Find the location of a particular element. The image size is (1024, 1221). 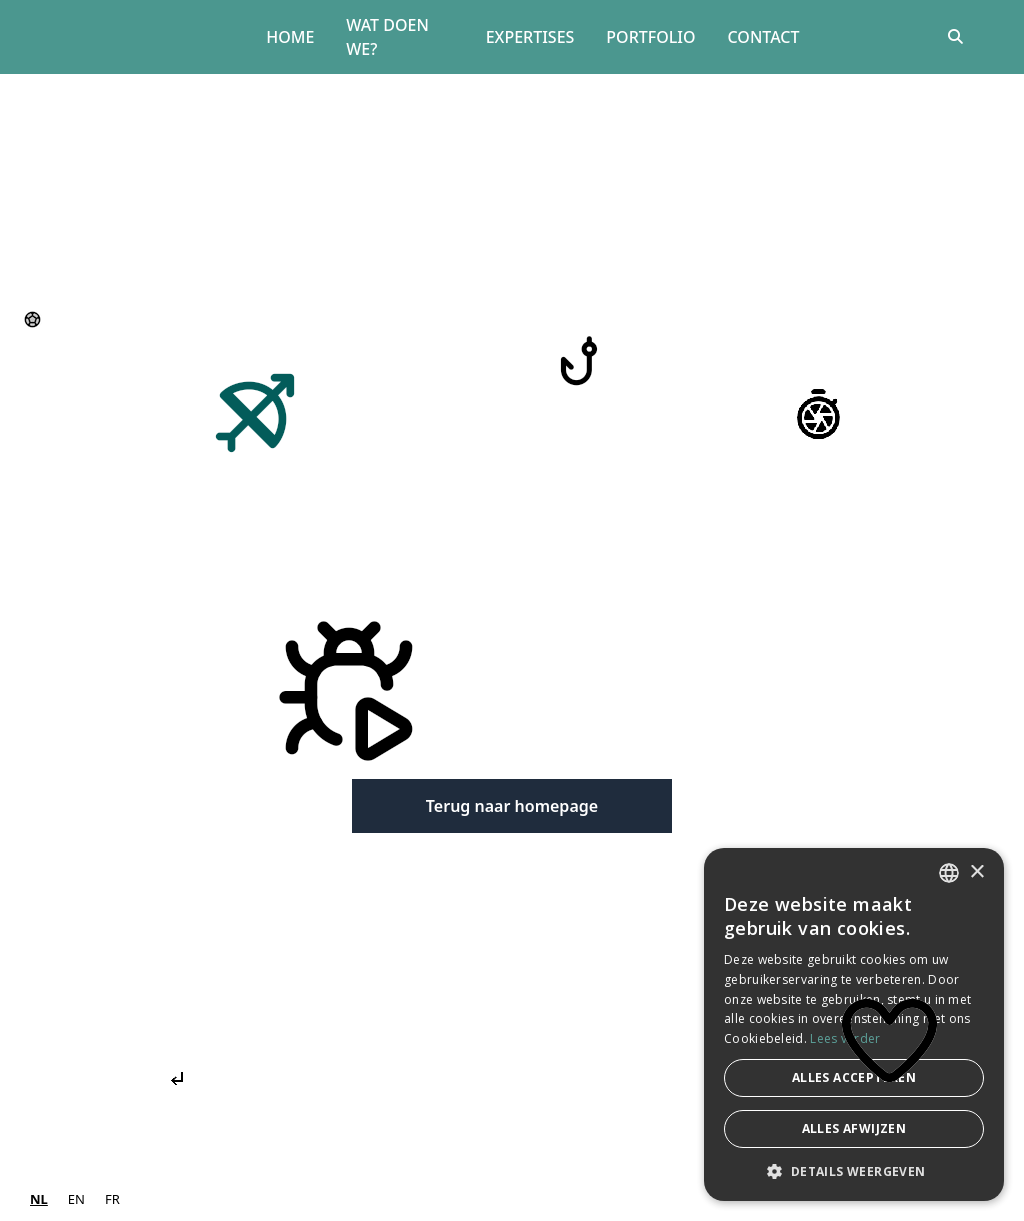

adjust camera shutter speed settings is located at coordinates (818, 415).